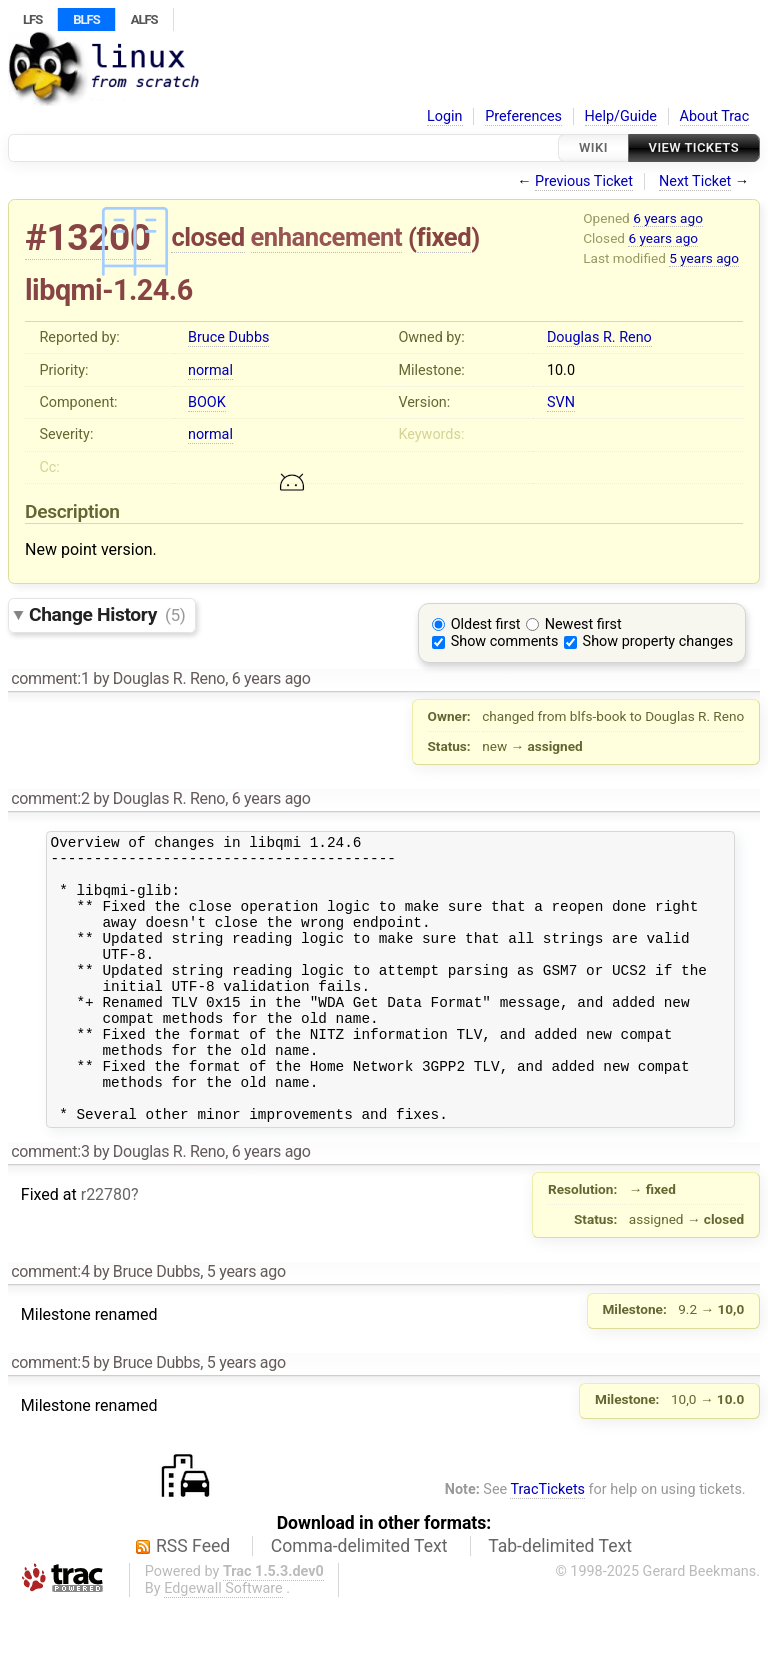  What do you see at coordinates (292, 483) in the screenshot?
I see `android device or platform indicator` at bounding box center [292, 483].